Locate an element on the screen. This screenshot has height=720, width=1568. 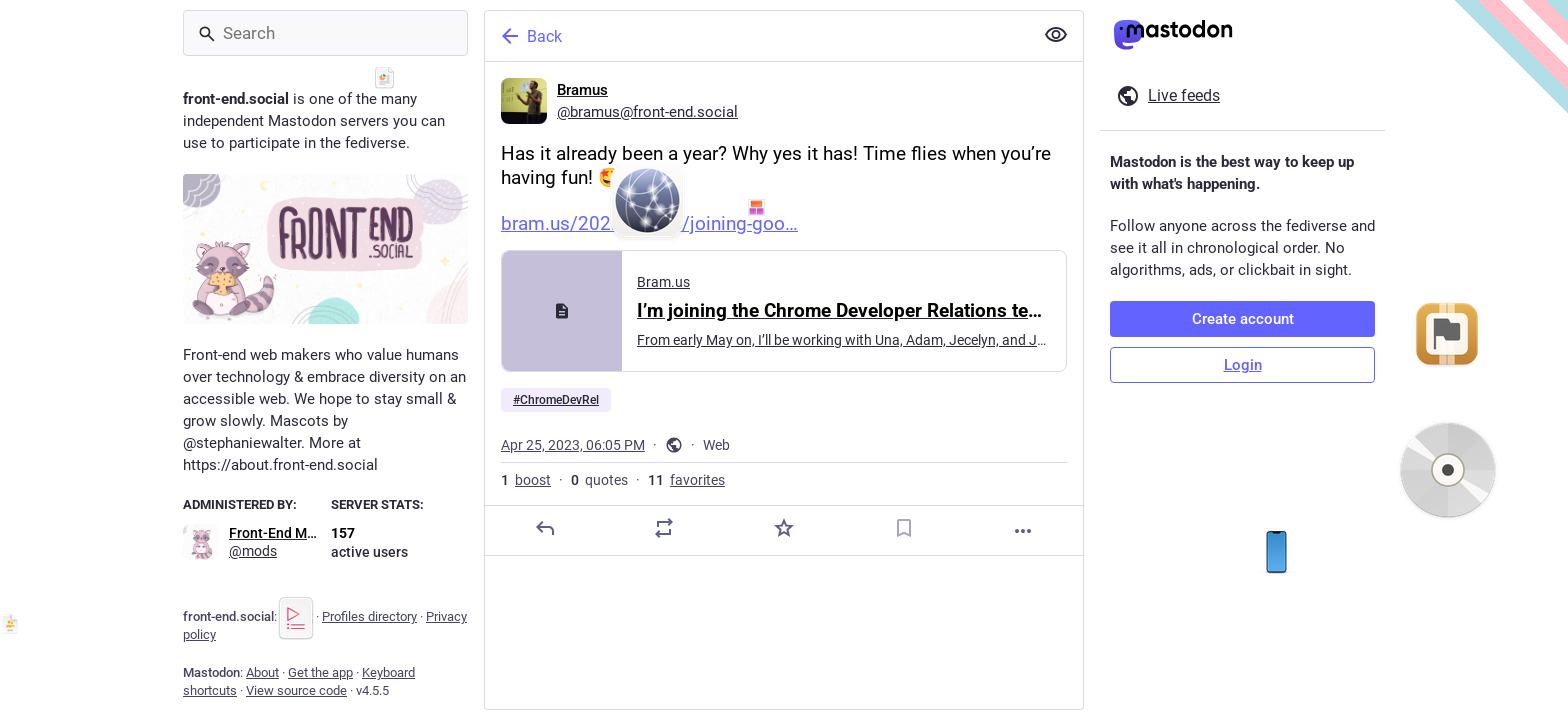
open a presentation file is located at coordinates (384, 77).